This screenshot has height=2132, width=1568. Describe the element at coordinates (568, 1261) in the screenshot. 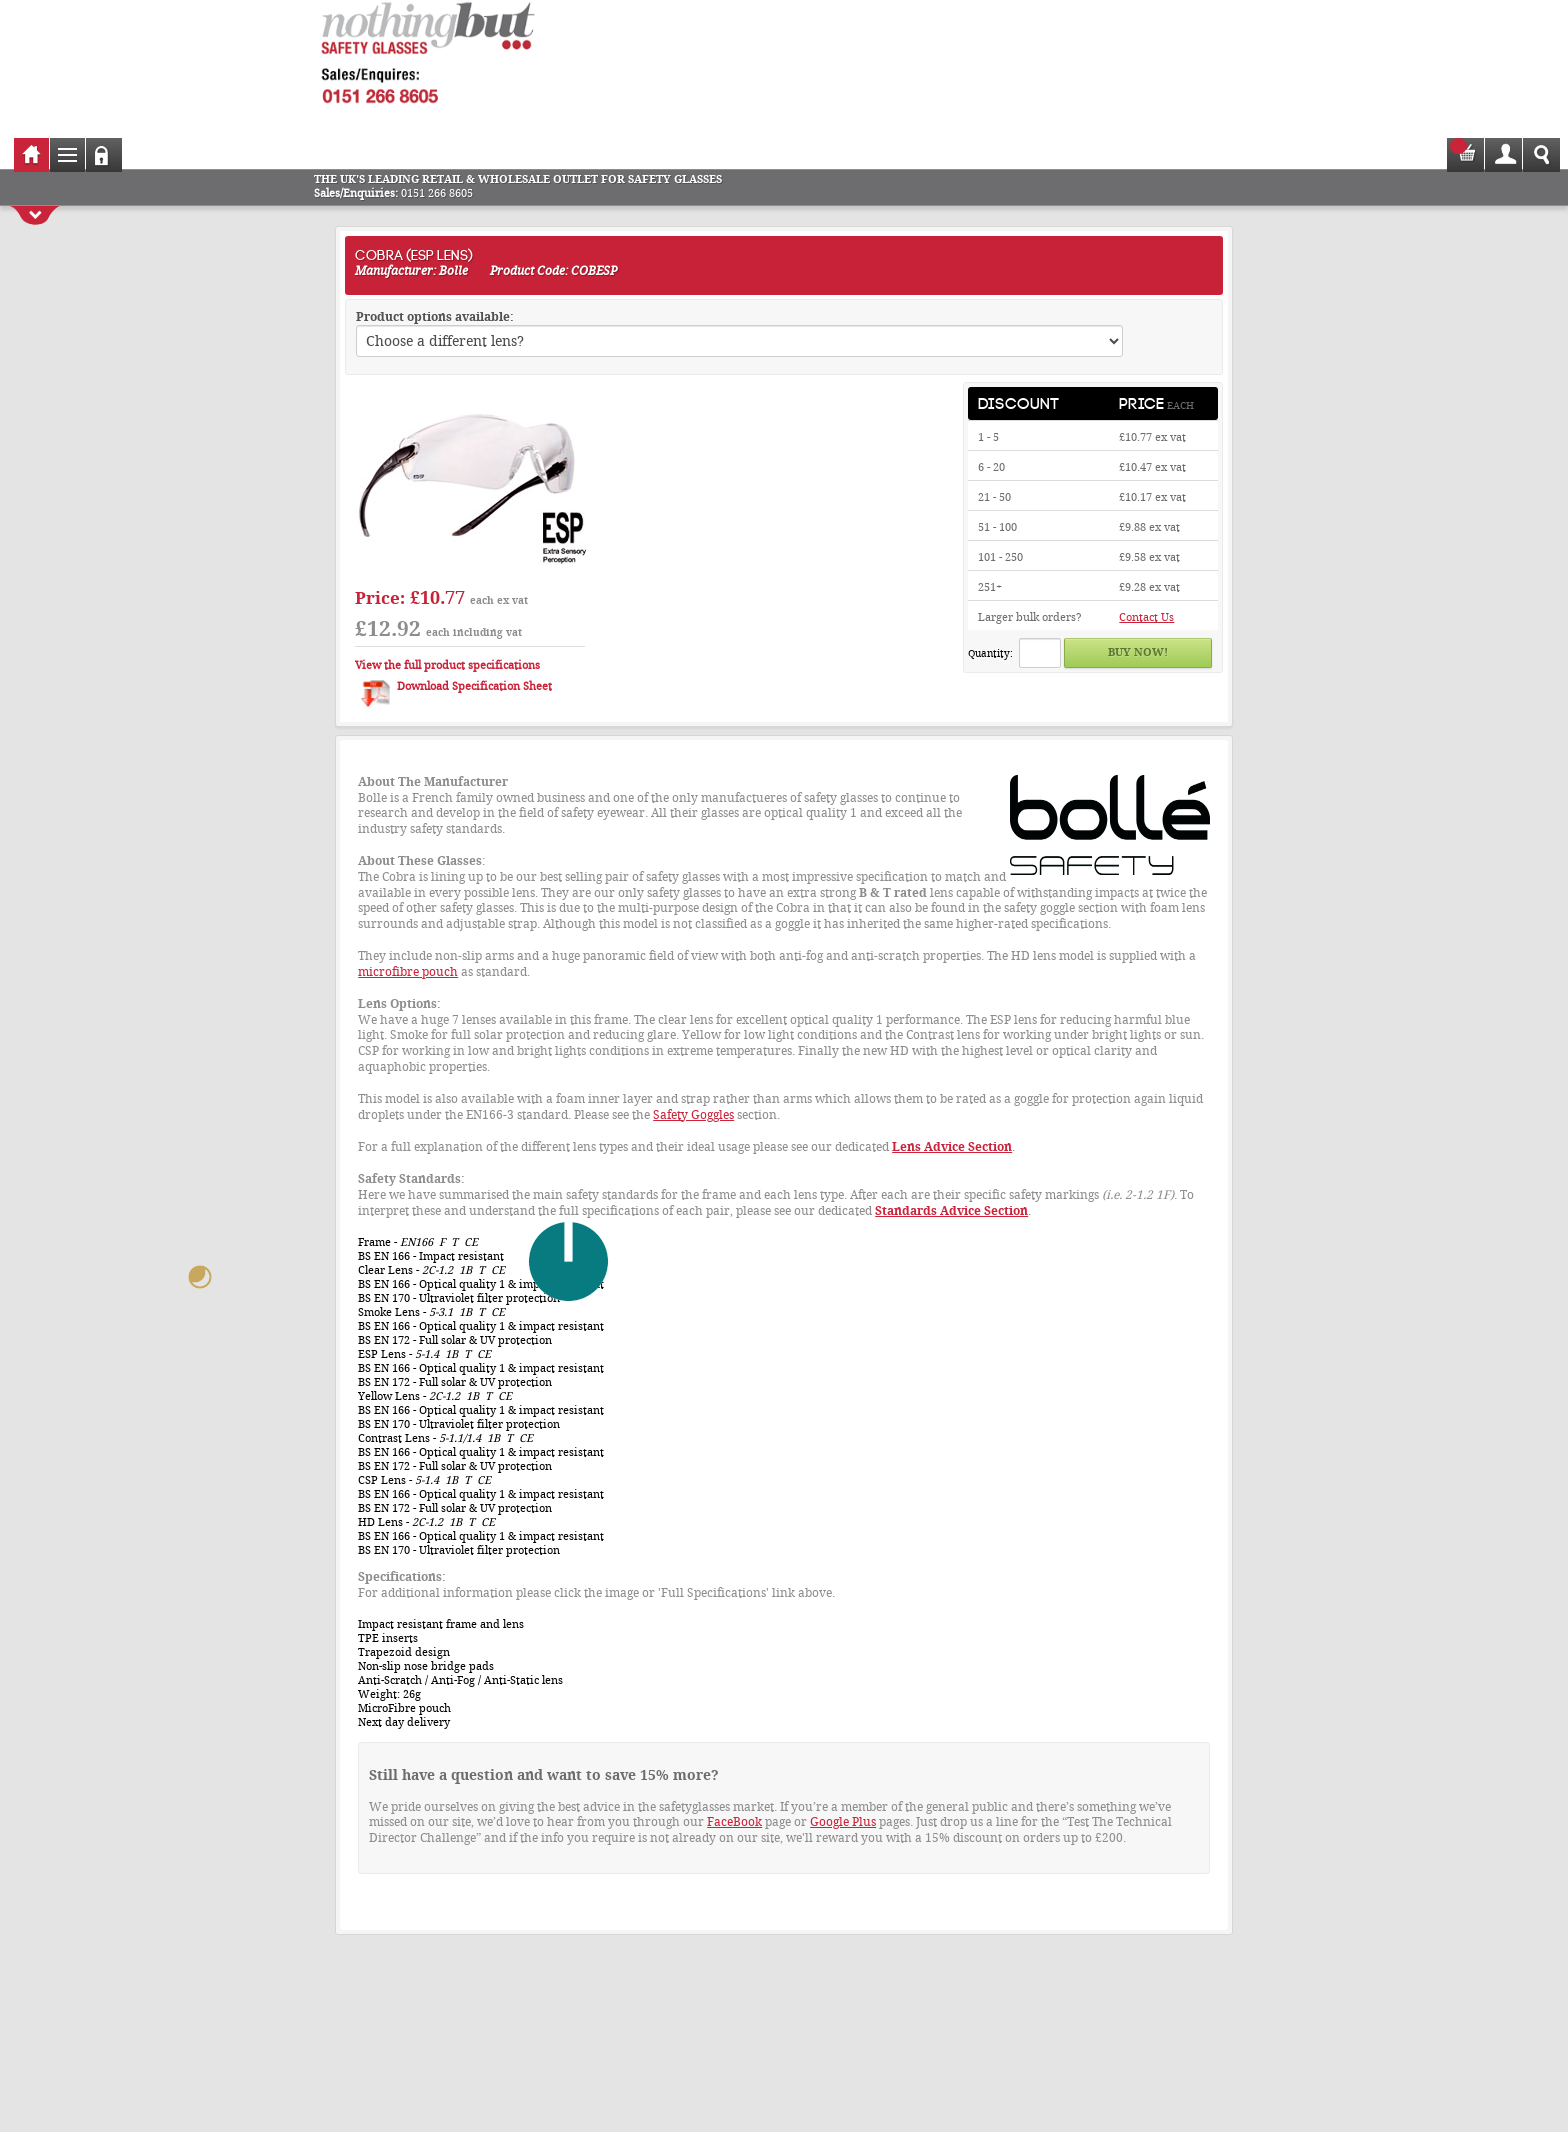

I see `power off or shut down the device` at that location.